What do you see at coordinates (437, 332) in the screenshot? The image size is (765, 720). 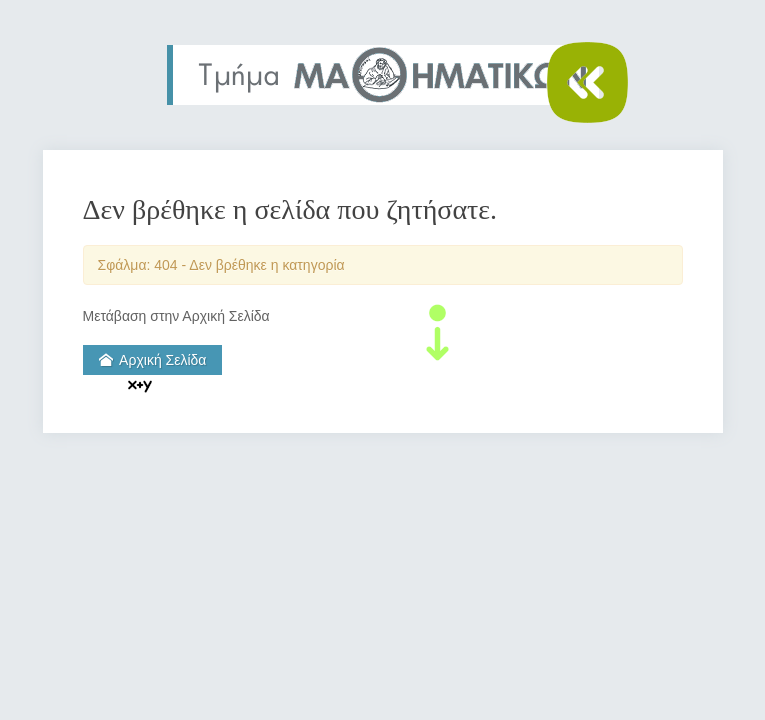 I see `move item down in a list` at bounding box center [437, 332].